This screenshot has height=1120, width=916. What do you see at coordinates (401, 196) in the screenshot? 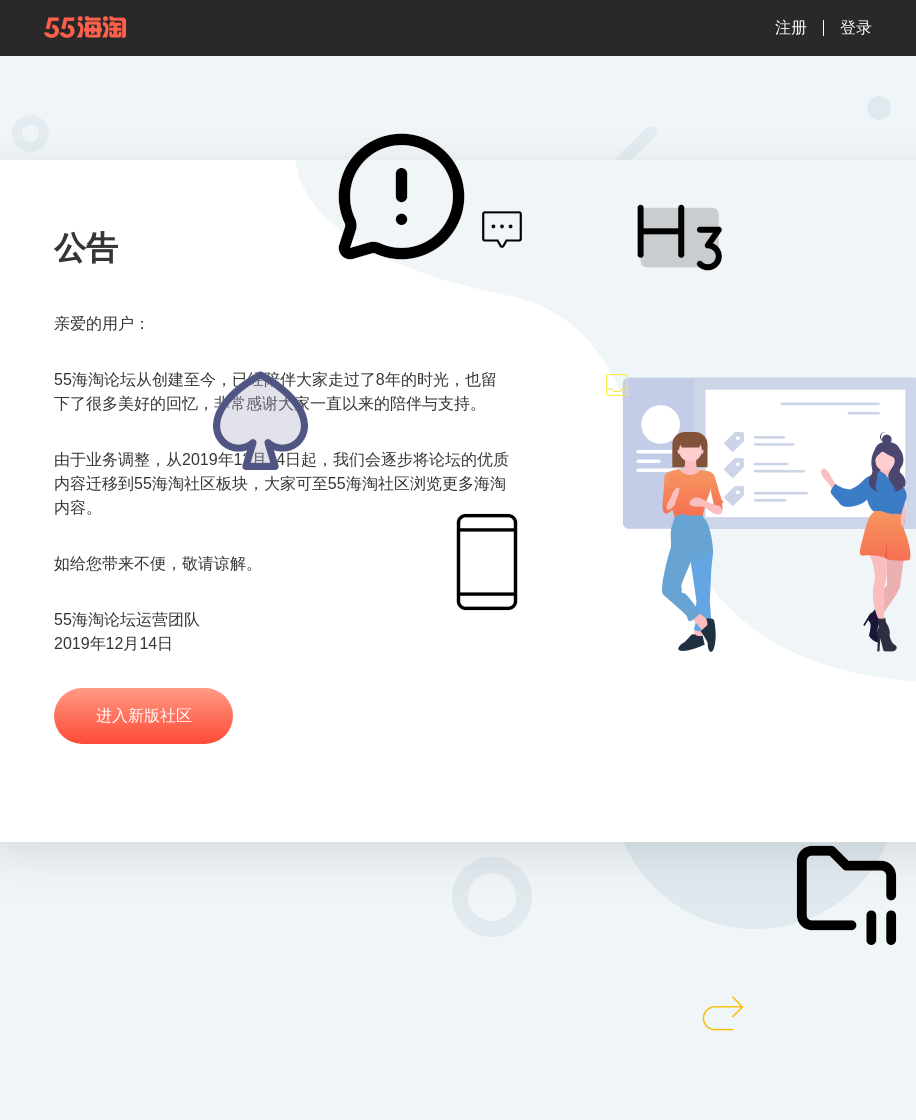
I see `message with a warning or alert` at bounding box center [401, 196].